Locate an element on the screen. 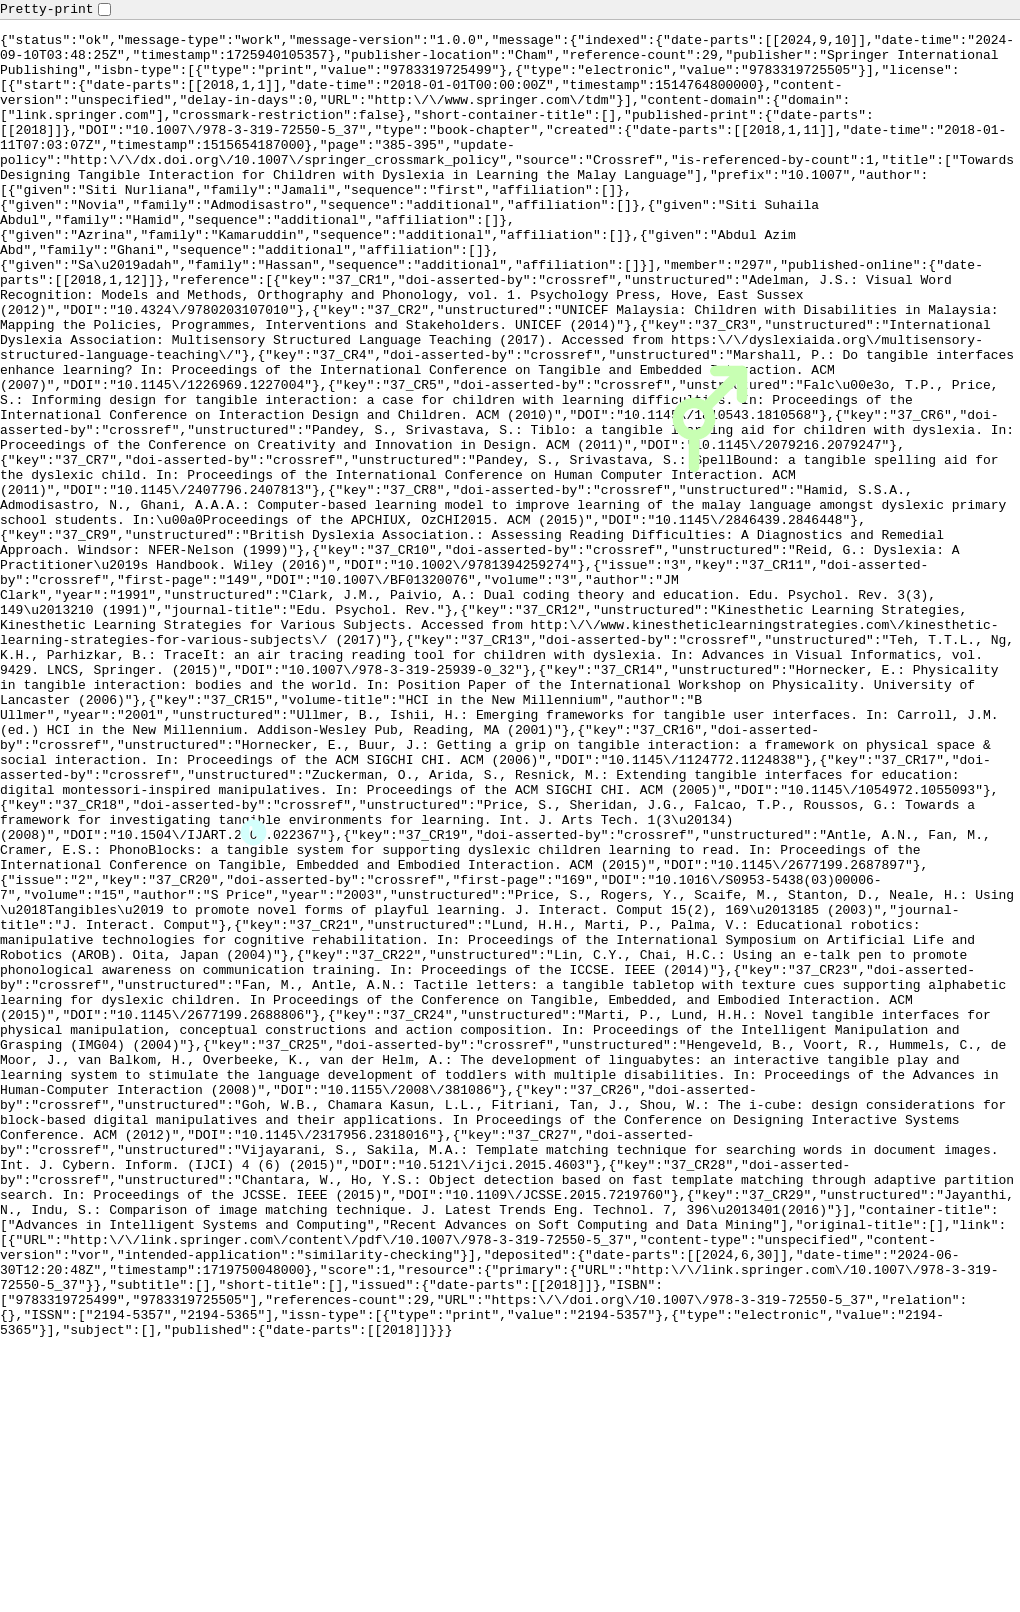 This screenshot has width=1020, height=1612. take the last right exit at the roundabout is located at coordinates (710, 419).